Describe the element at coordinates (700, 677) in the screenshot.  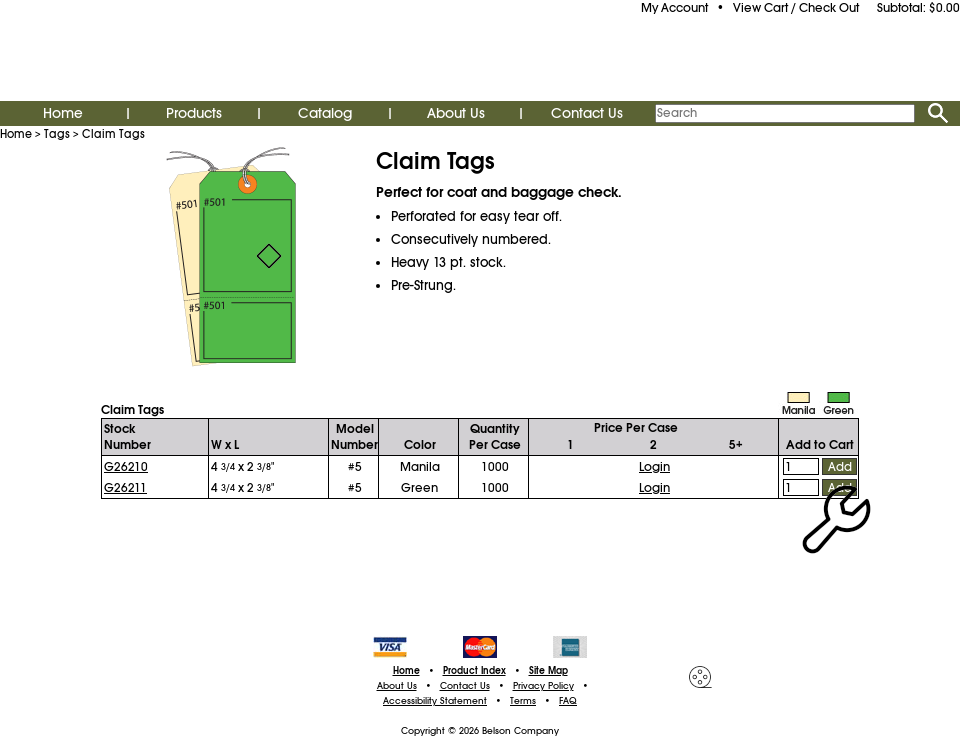
I see `access video or movie library` at that location.